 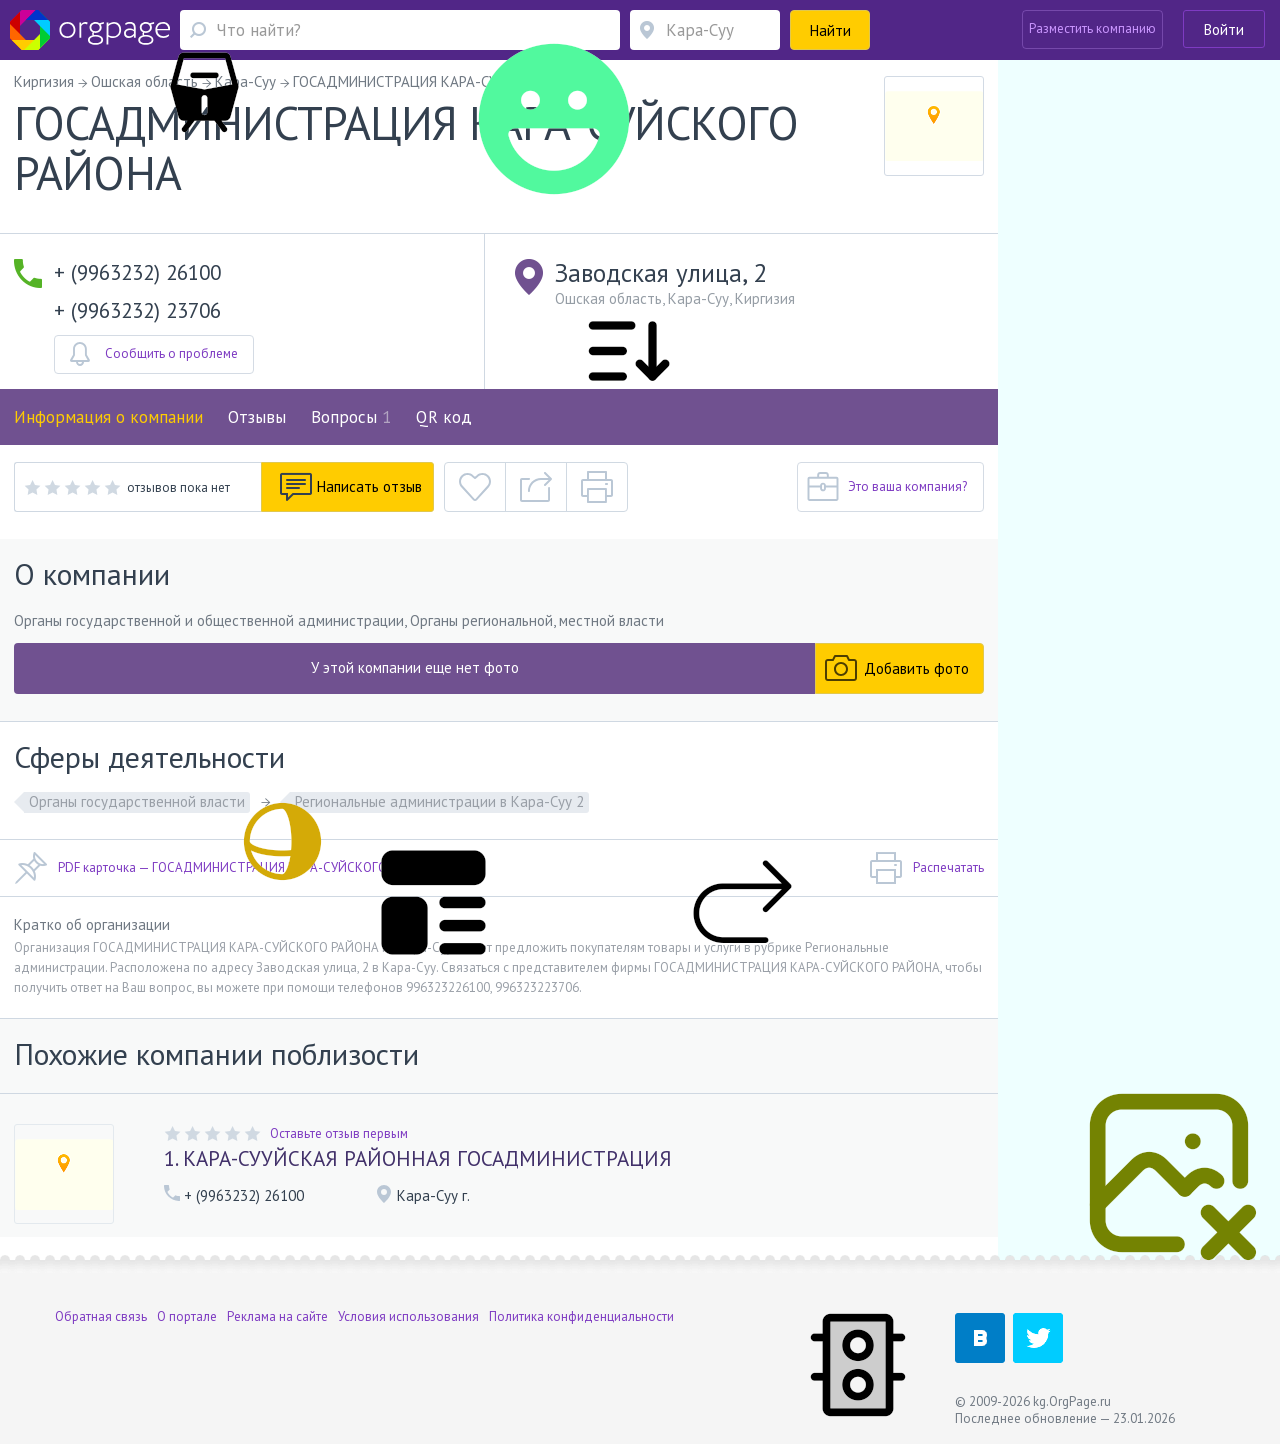 What do you see at coordinates (1169, 1173) in the screenshot?
I see `remove or delete a photo` at bounding box center [1169, 1173].